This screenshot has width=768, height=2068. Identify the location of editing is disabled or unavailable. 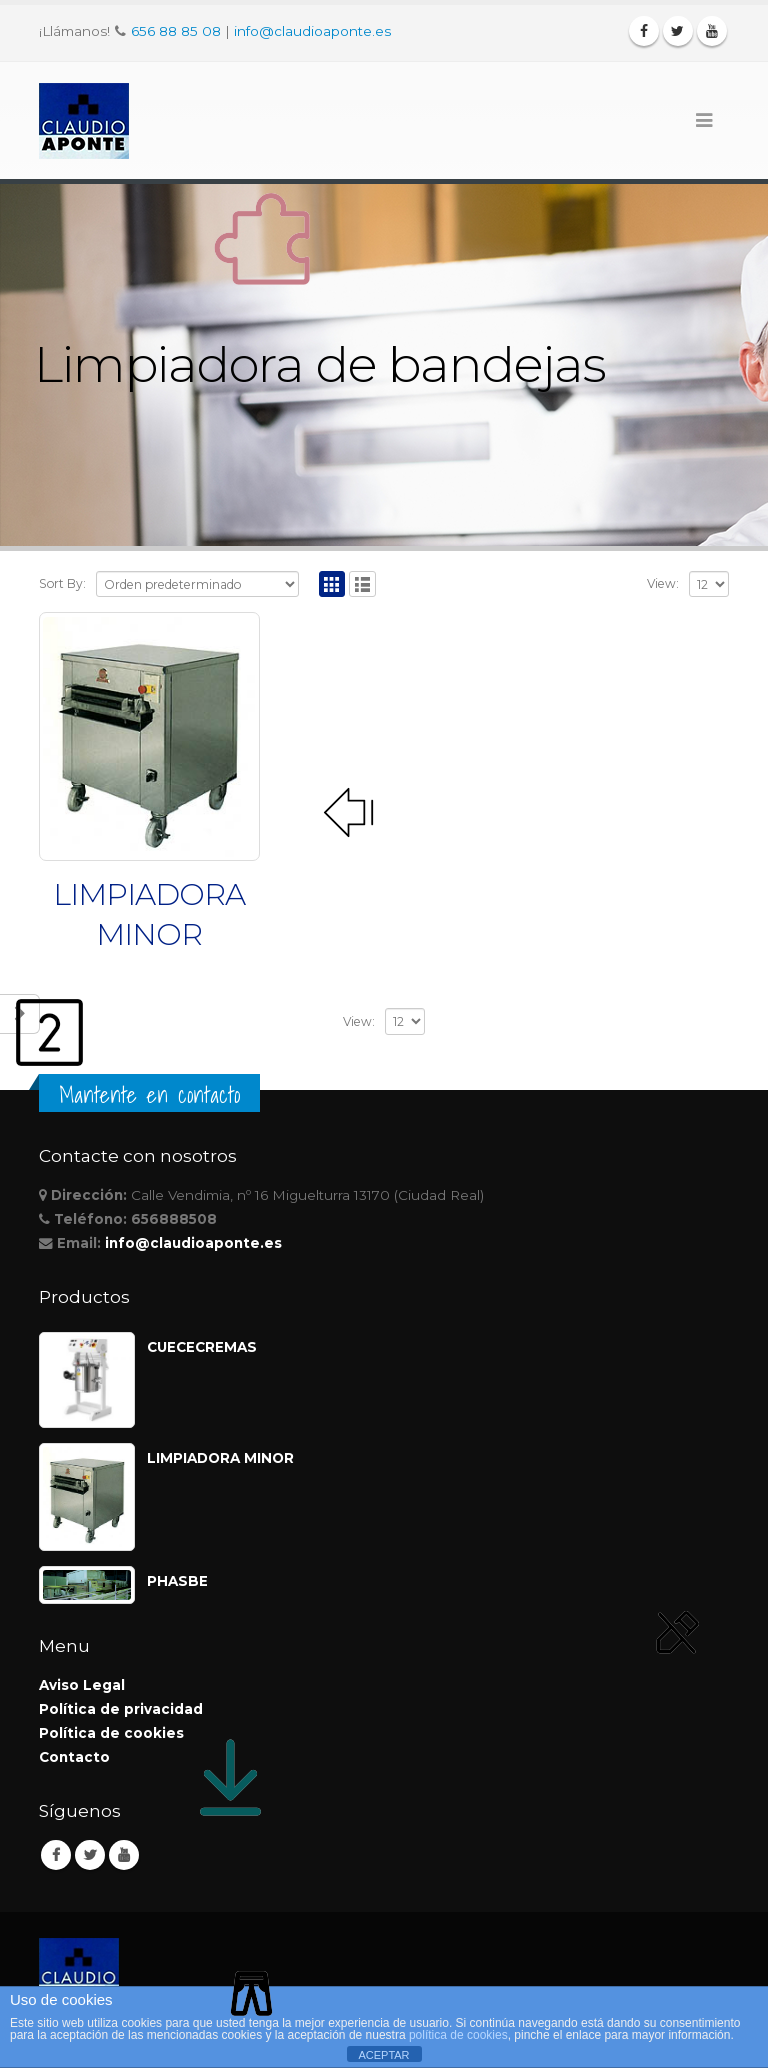
(677, 1633).